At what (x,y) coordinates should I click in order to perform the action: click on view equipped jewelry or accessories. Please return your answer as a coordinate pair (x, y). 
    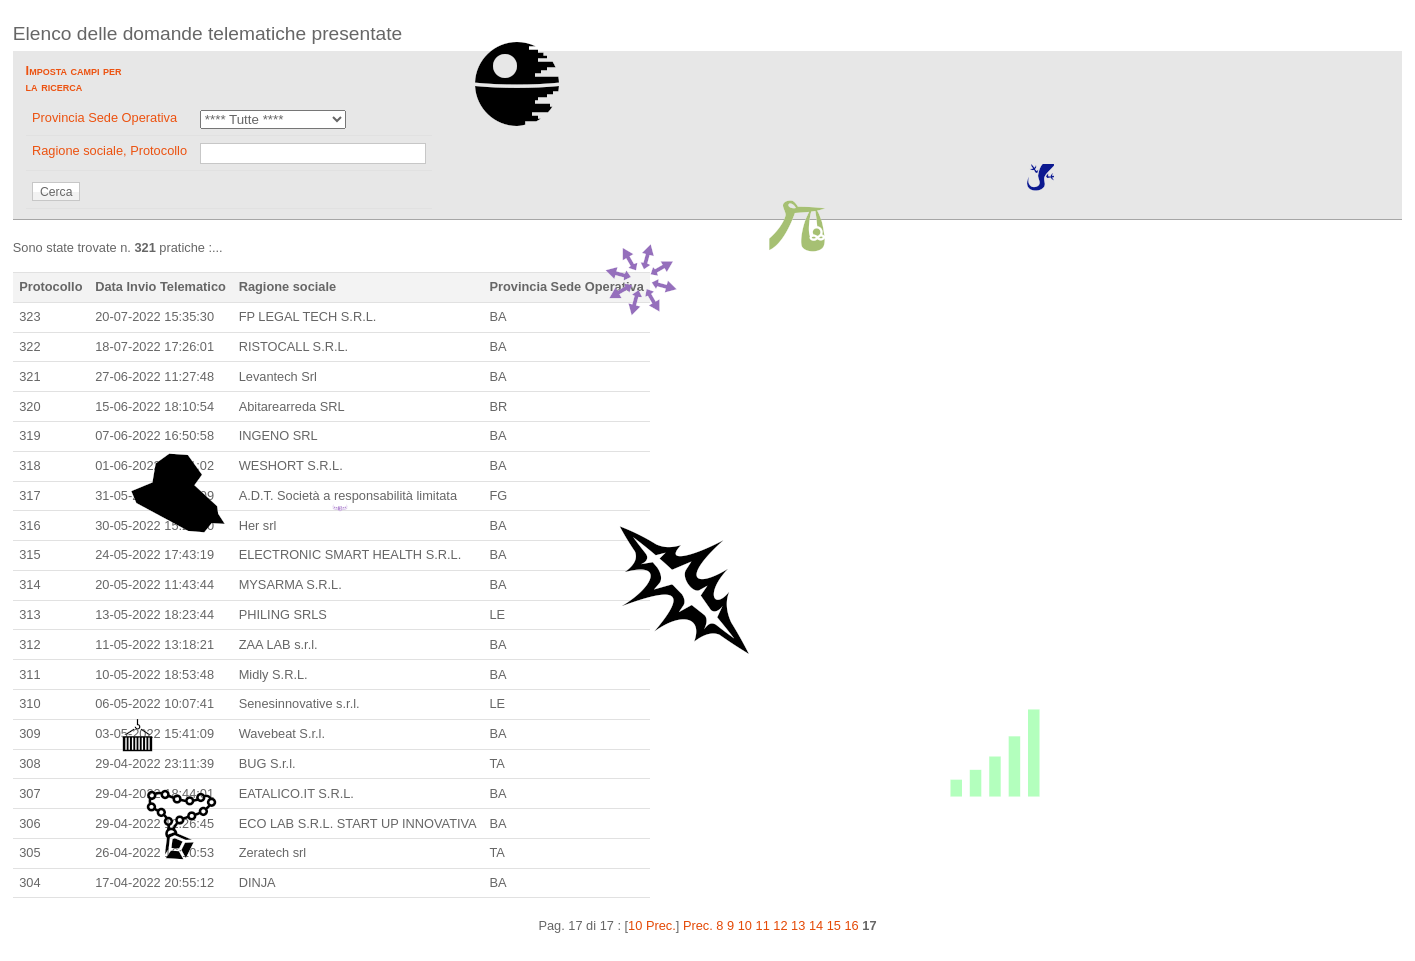
    Looking at the image, I should click on (181, 824).